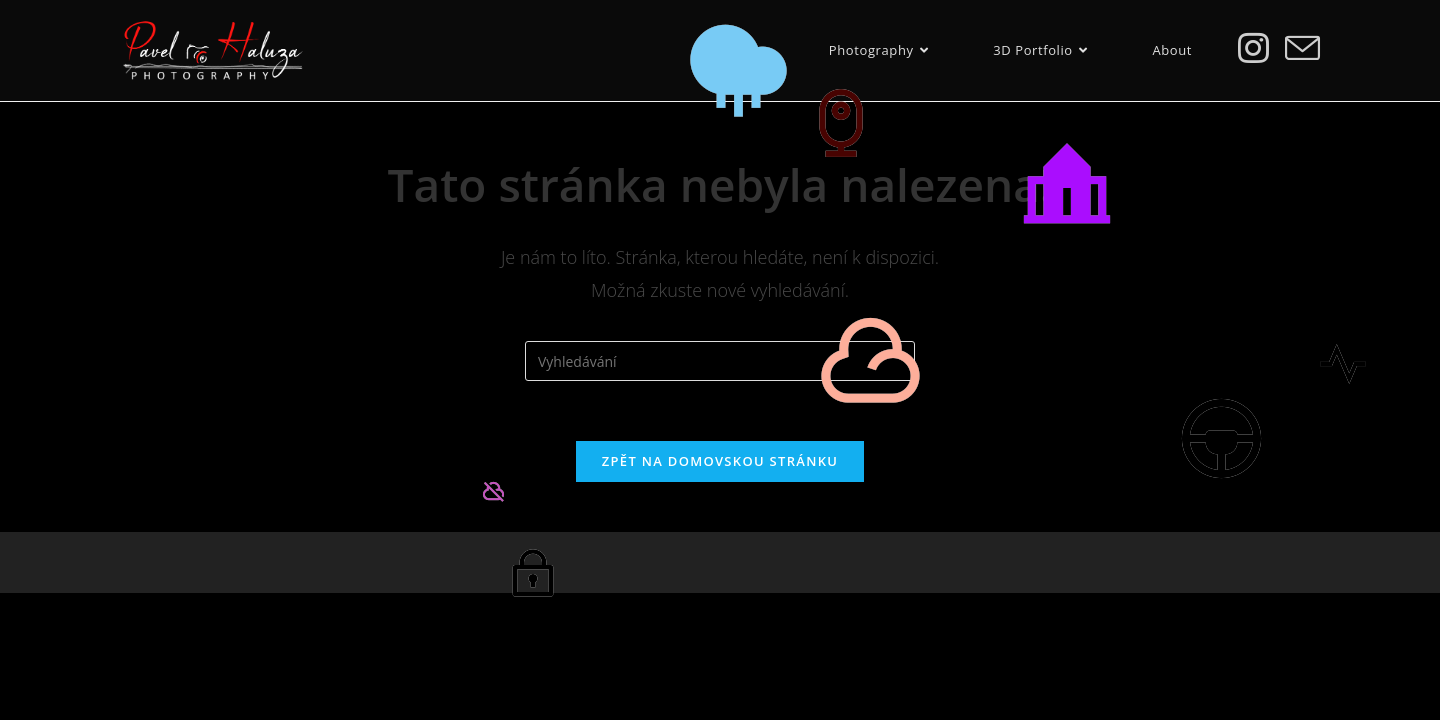 Image resolution: width=1440 pixels, height=720 pixels. What do you see at coordinates (738, 68) in the screenshot?
I see `indicates heavy rain or showers in weather forecast` at bounding box center [738, 68].